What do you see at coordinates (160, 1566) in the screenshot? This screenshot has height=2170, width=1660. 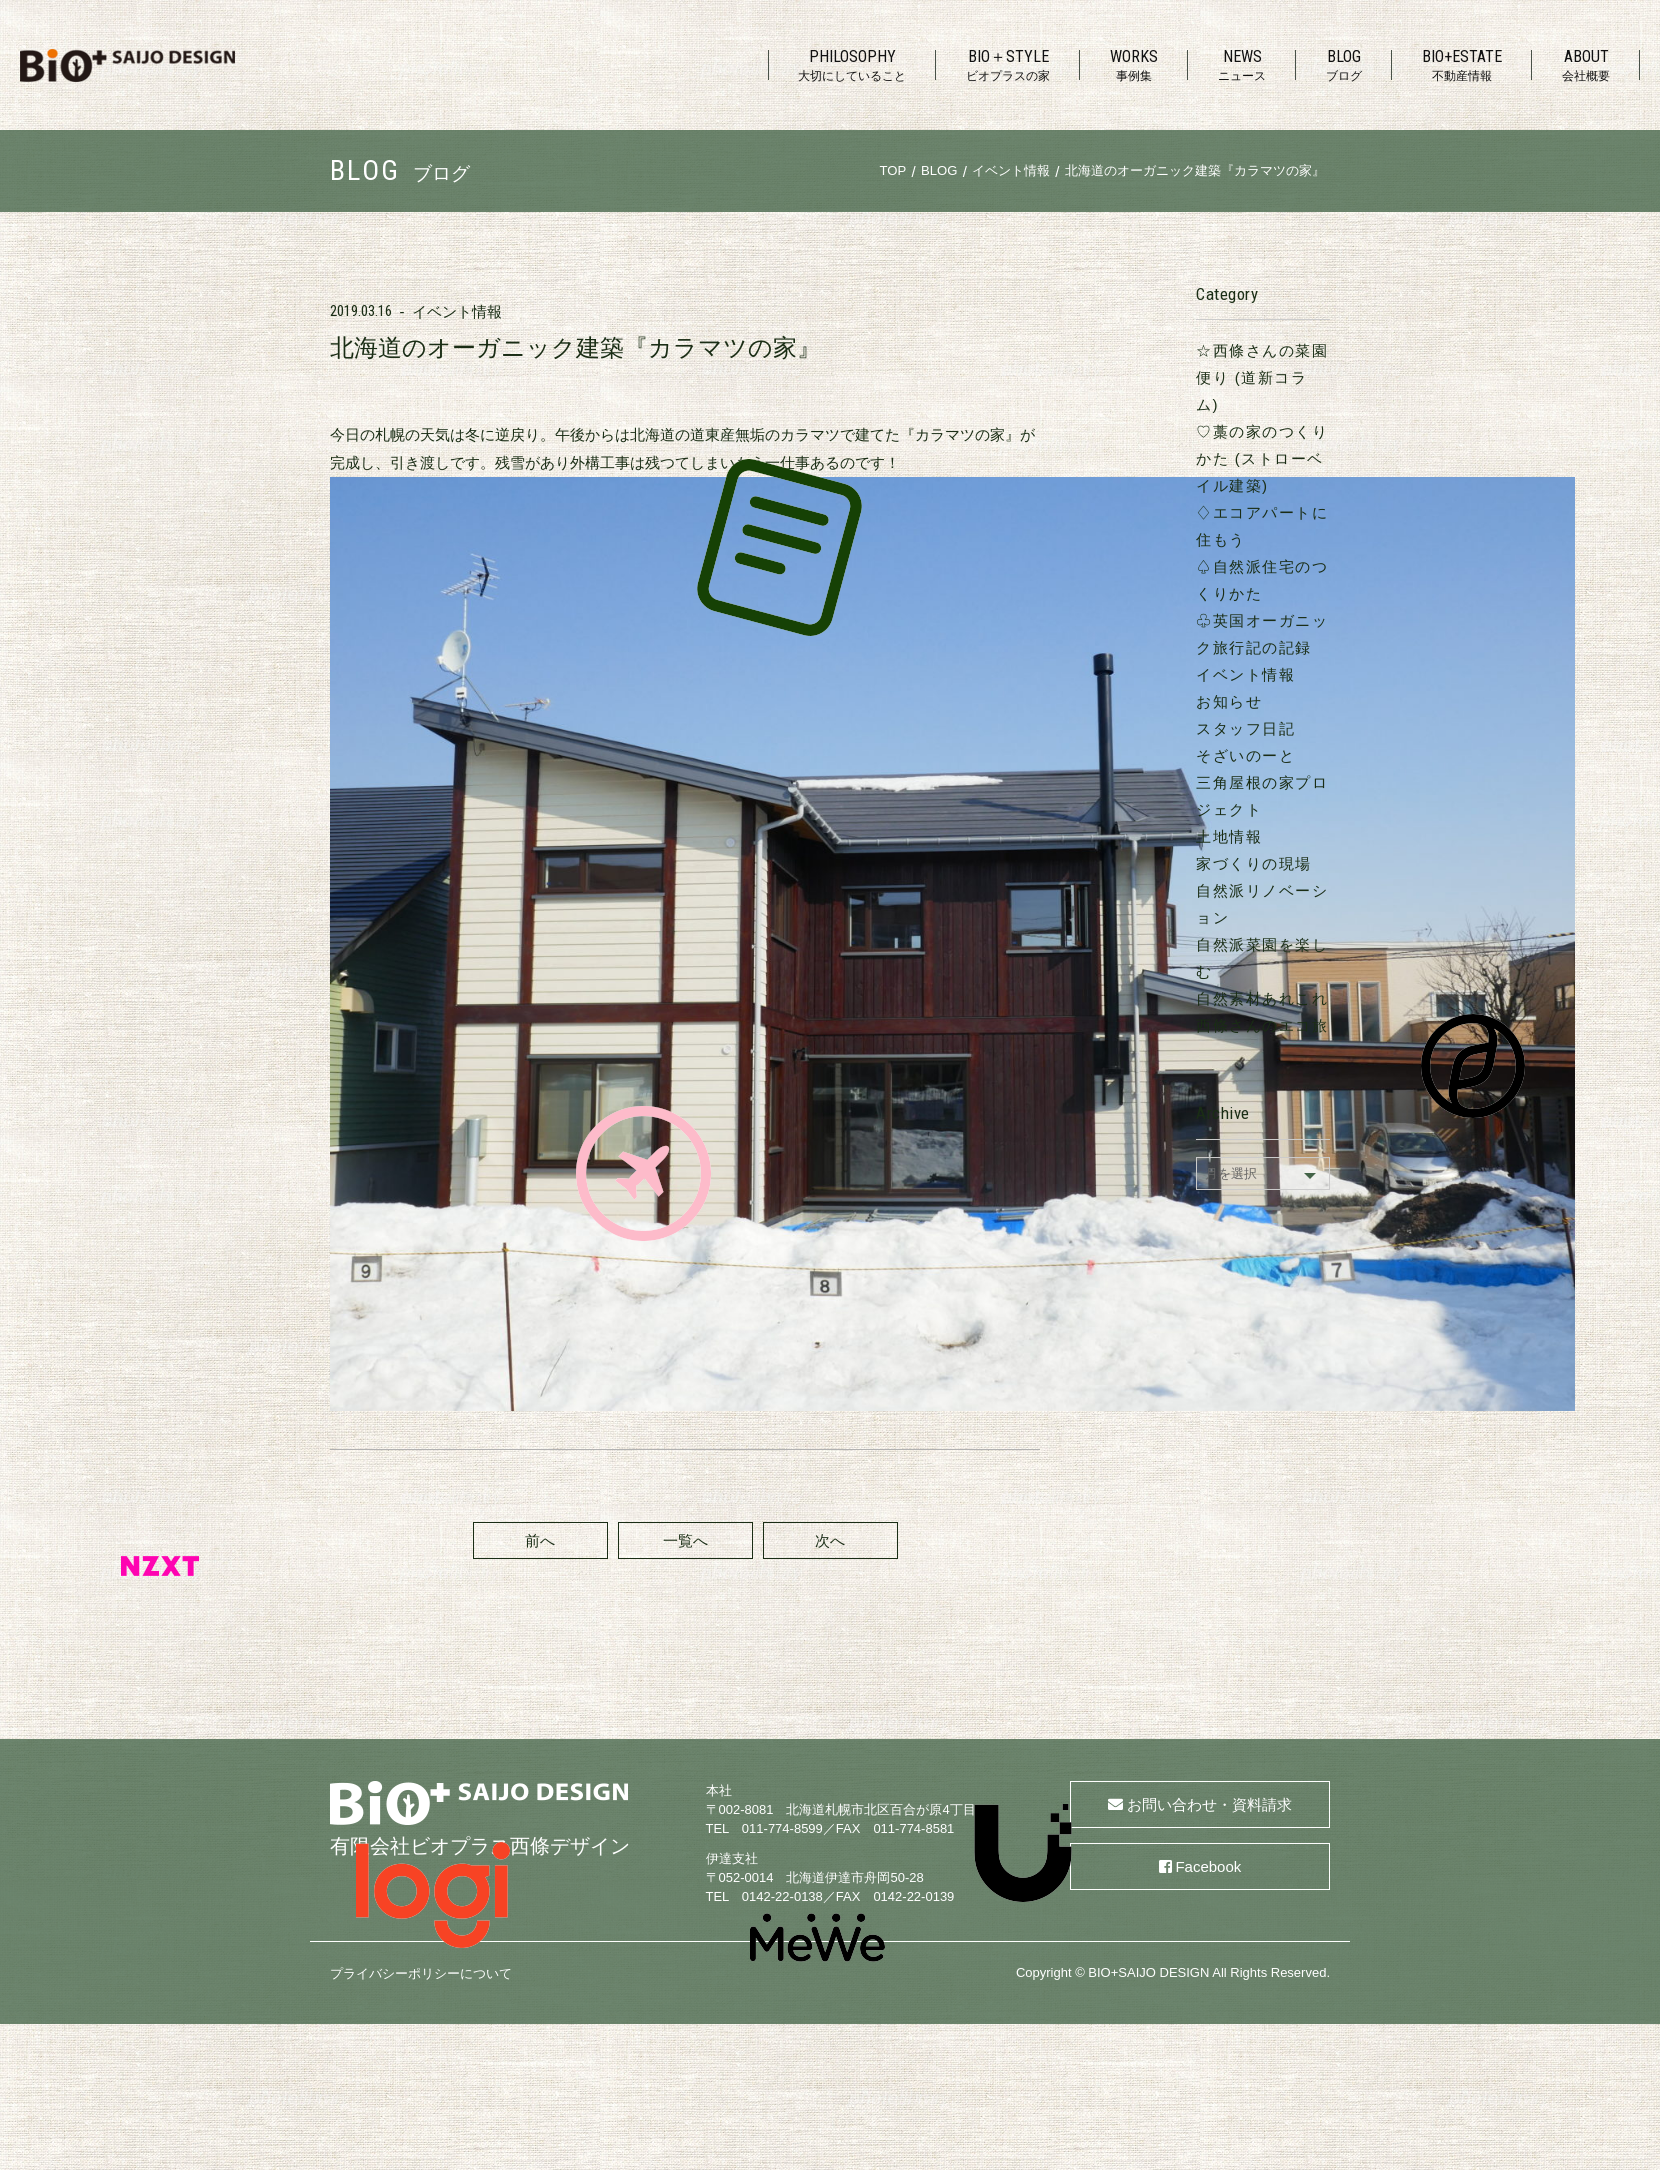 I see `NZXT brand logo` at bounding box center [160, 1566].